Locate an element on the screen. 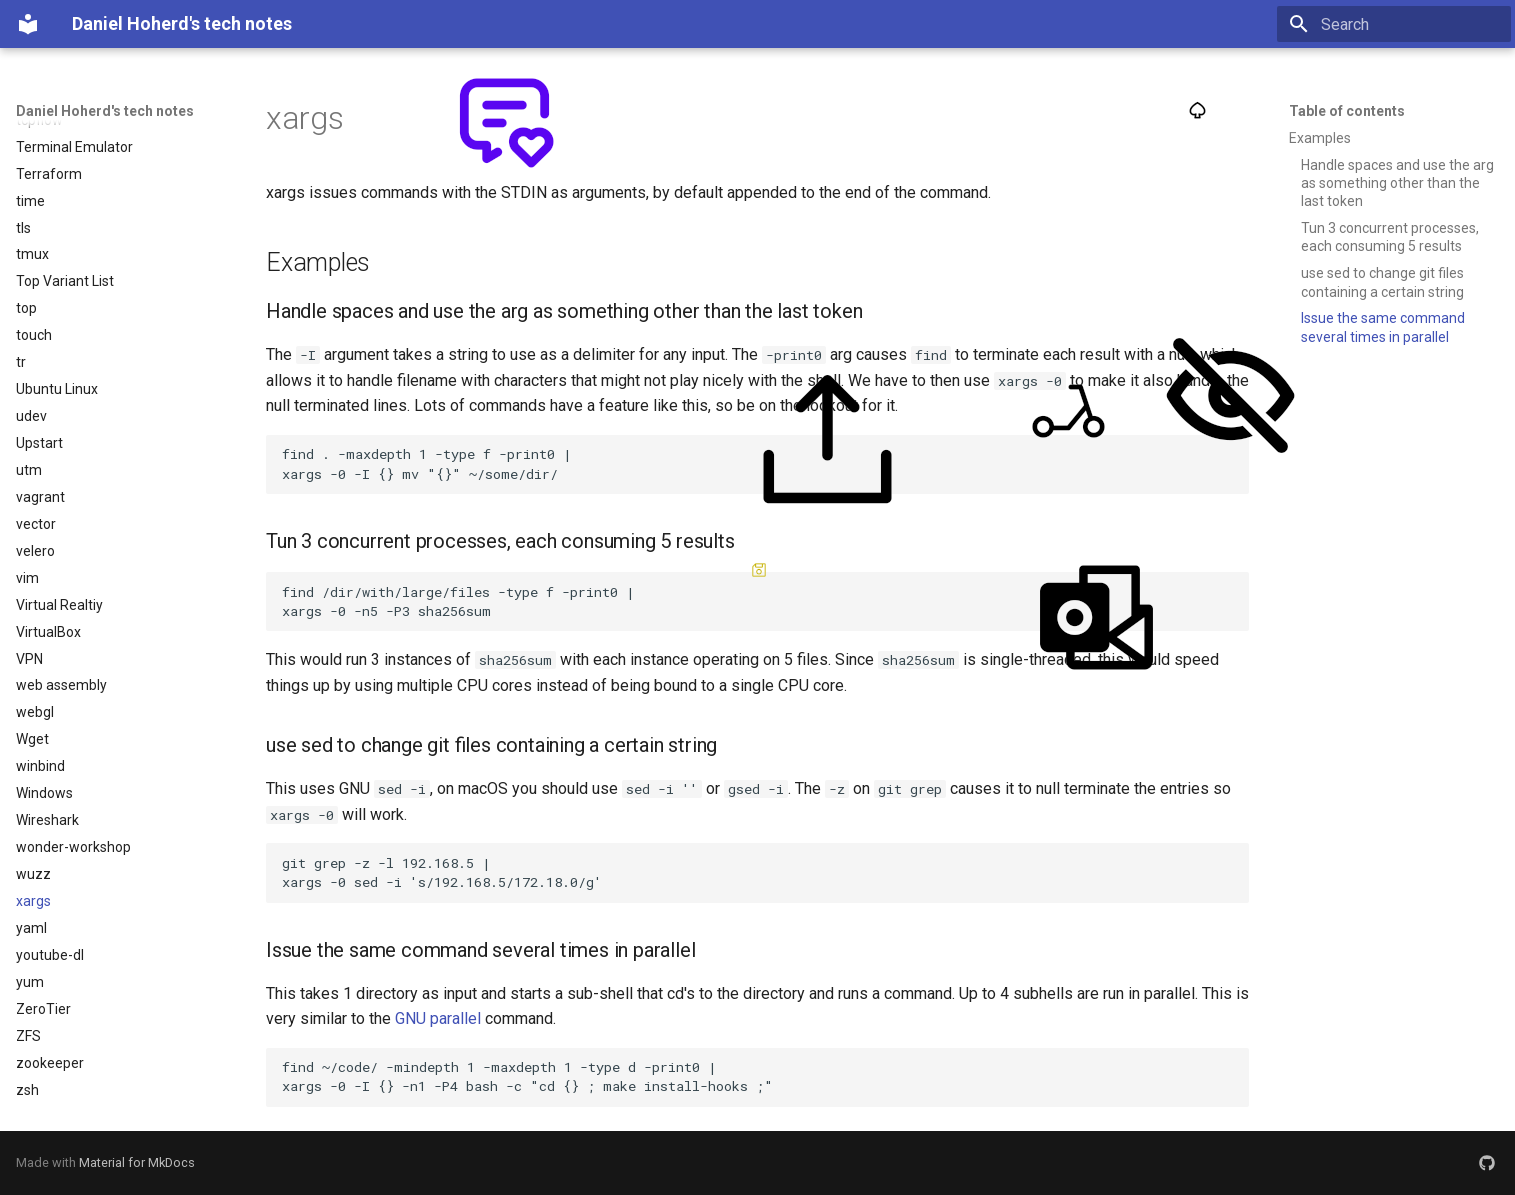  upload a file or document is located at coordinates (827, 444).